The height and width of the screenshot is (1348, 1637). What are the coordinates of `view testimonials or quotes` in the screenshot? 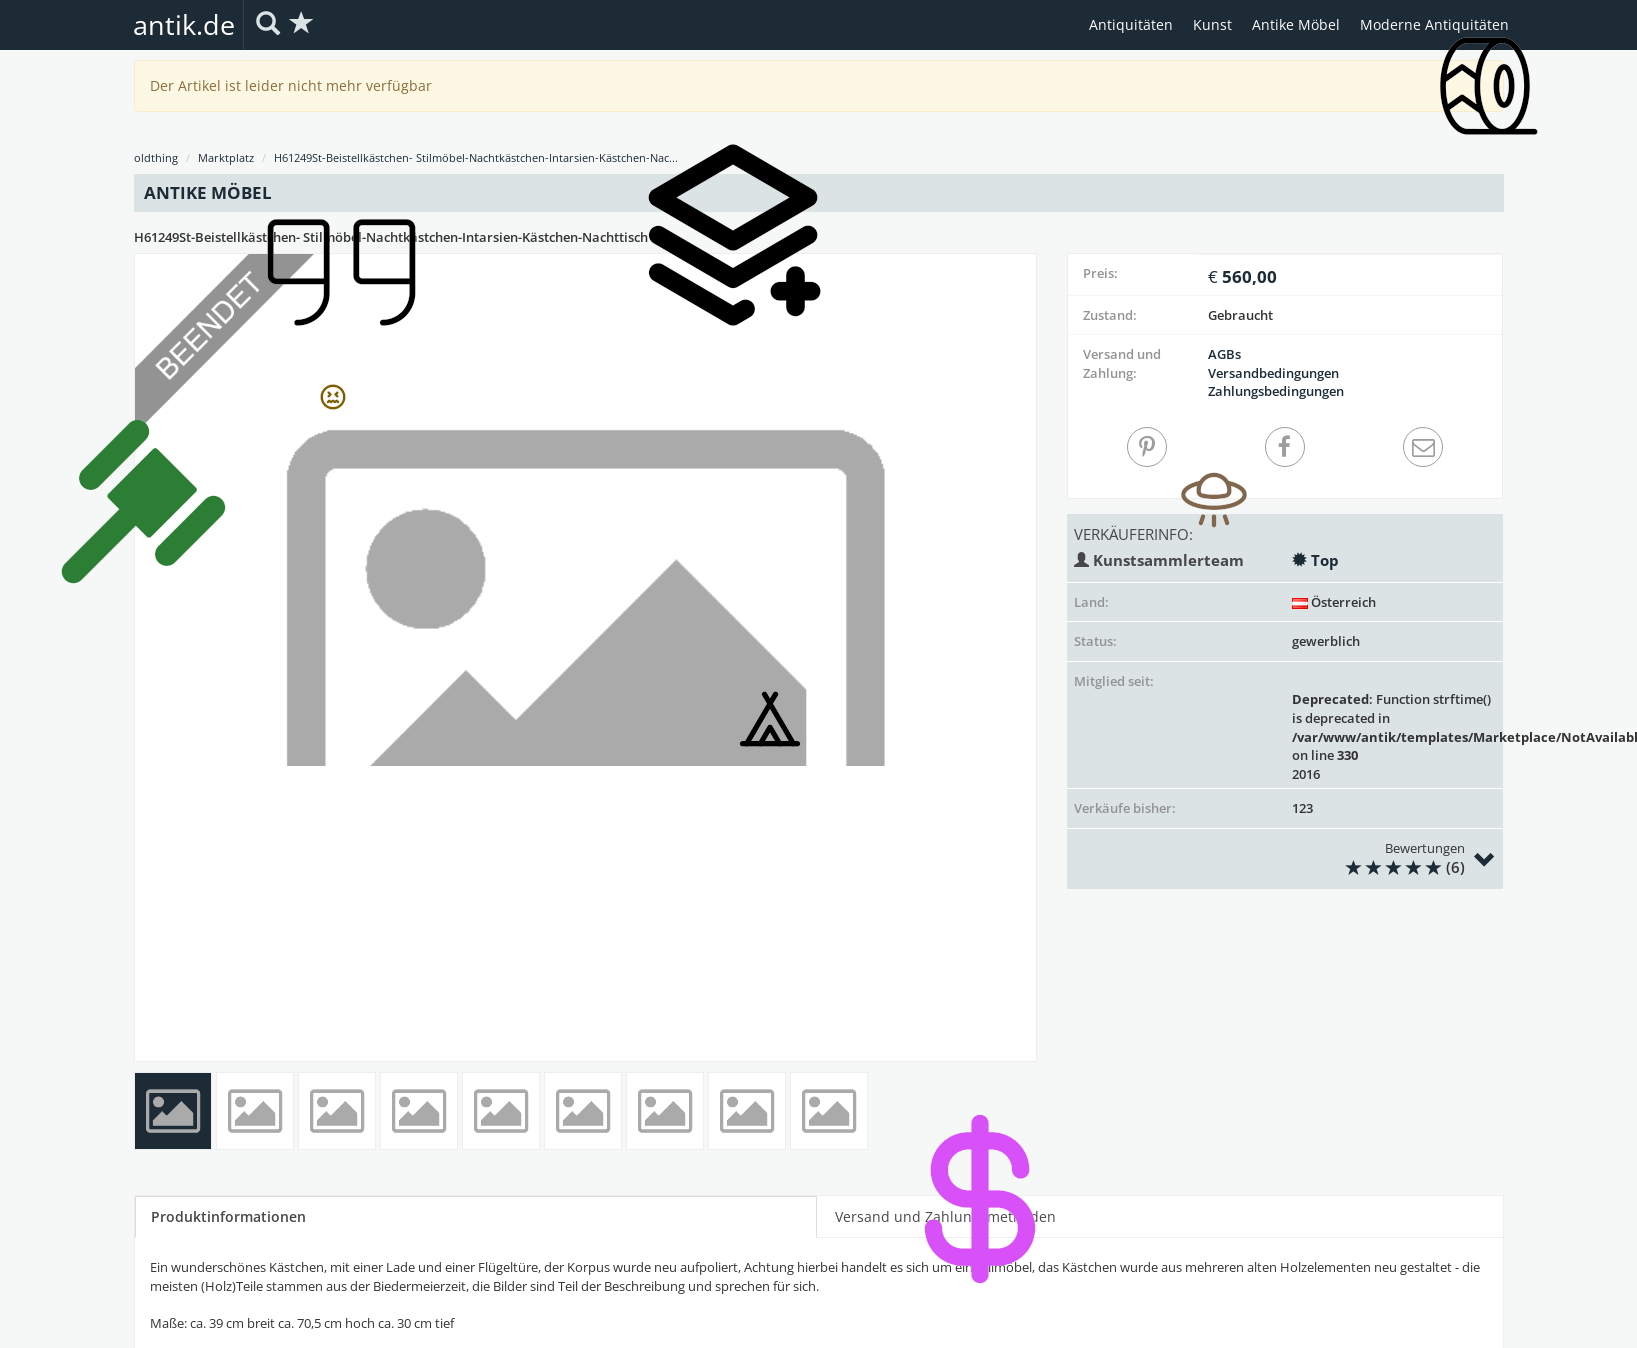 It's located at (341, 269).